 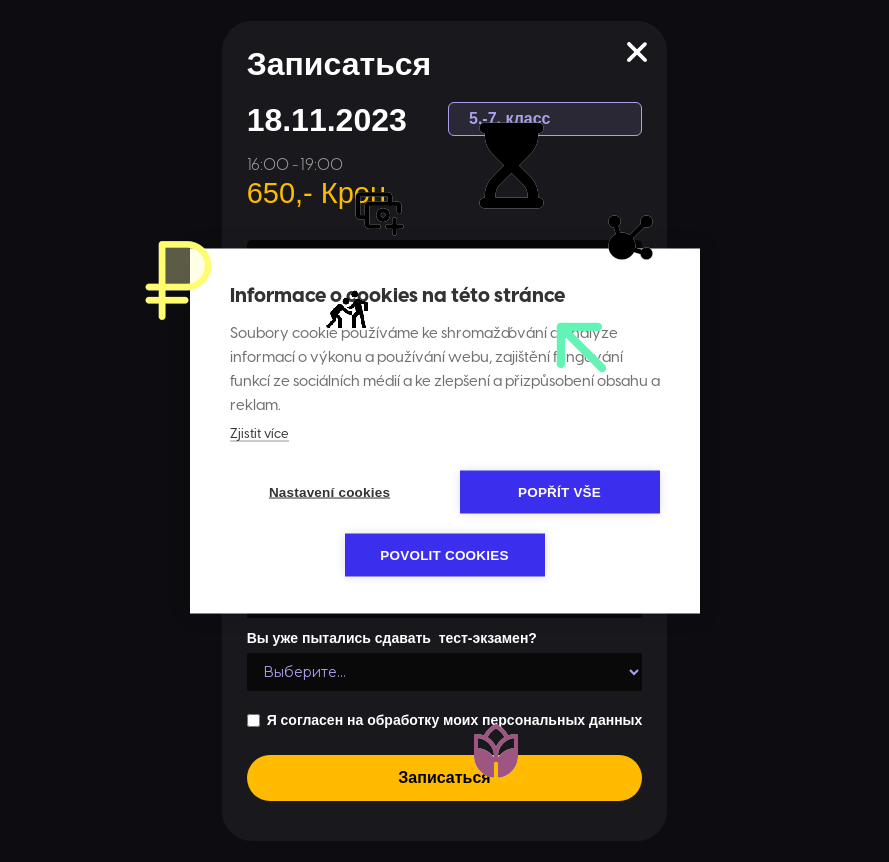 What do you see at coordinates (496, 752) in the screenshot?
I see `filter by grain or wheat products` at bounding box center [496, 752].